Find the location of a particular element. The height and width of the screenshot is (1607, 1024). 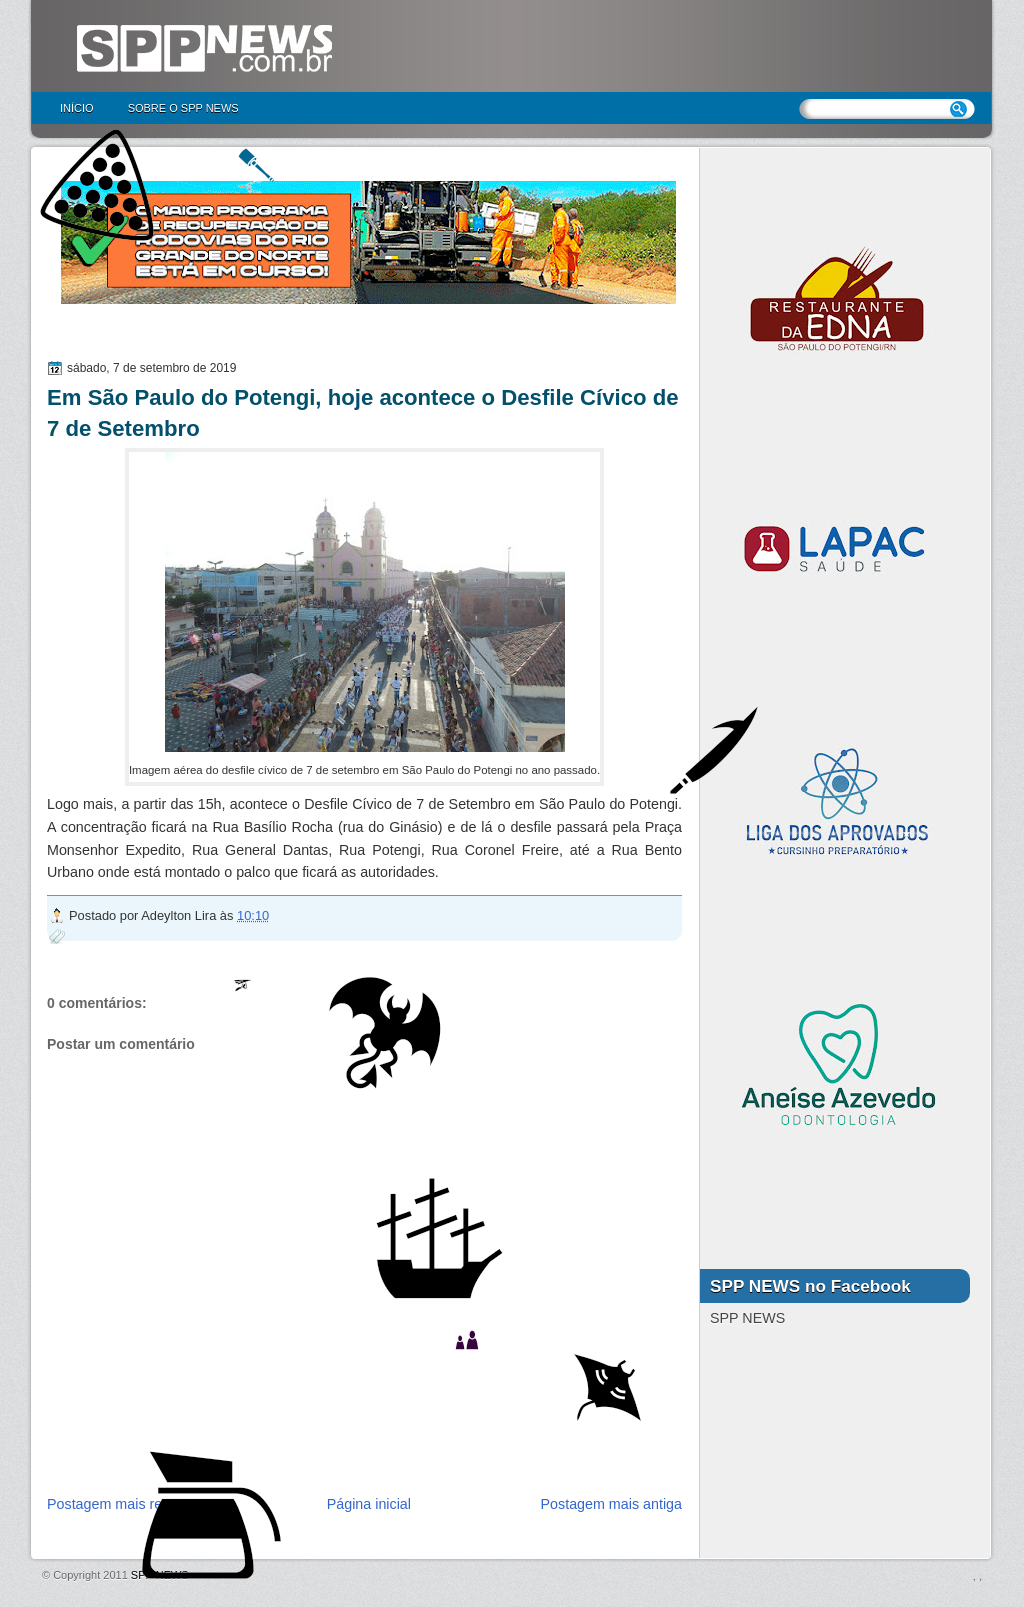

start a new game of pool is located at coordinates (97, 185).